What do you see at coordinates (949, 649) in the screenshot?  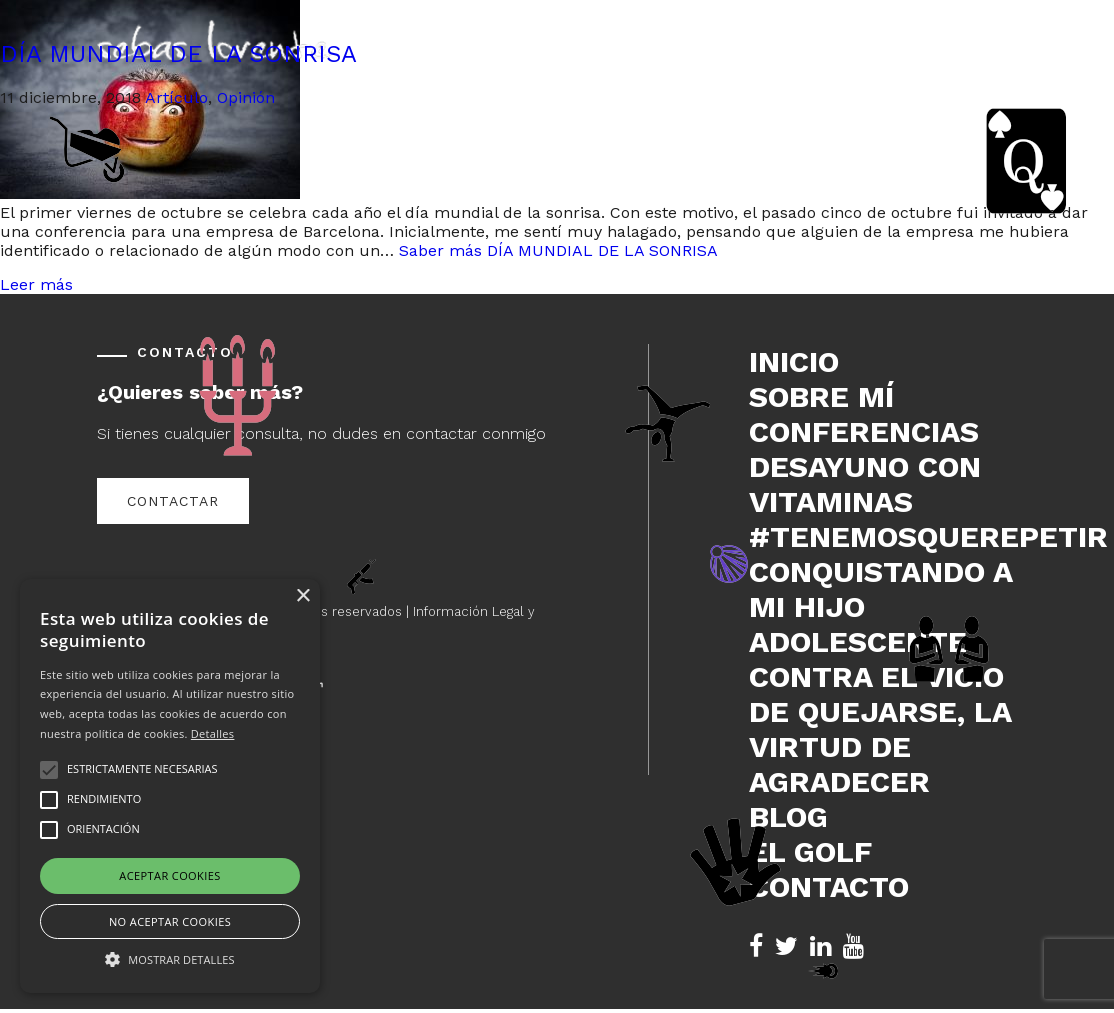 I see `start a face-to-face meeting or video call` at bounding box center [949, 649].